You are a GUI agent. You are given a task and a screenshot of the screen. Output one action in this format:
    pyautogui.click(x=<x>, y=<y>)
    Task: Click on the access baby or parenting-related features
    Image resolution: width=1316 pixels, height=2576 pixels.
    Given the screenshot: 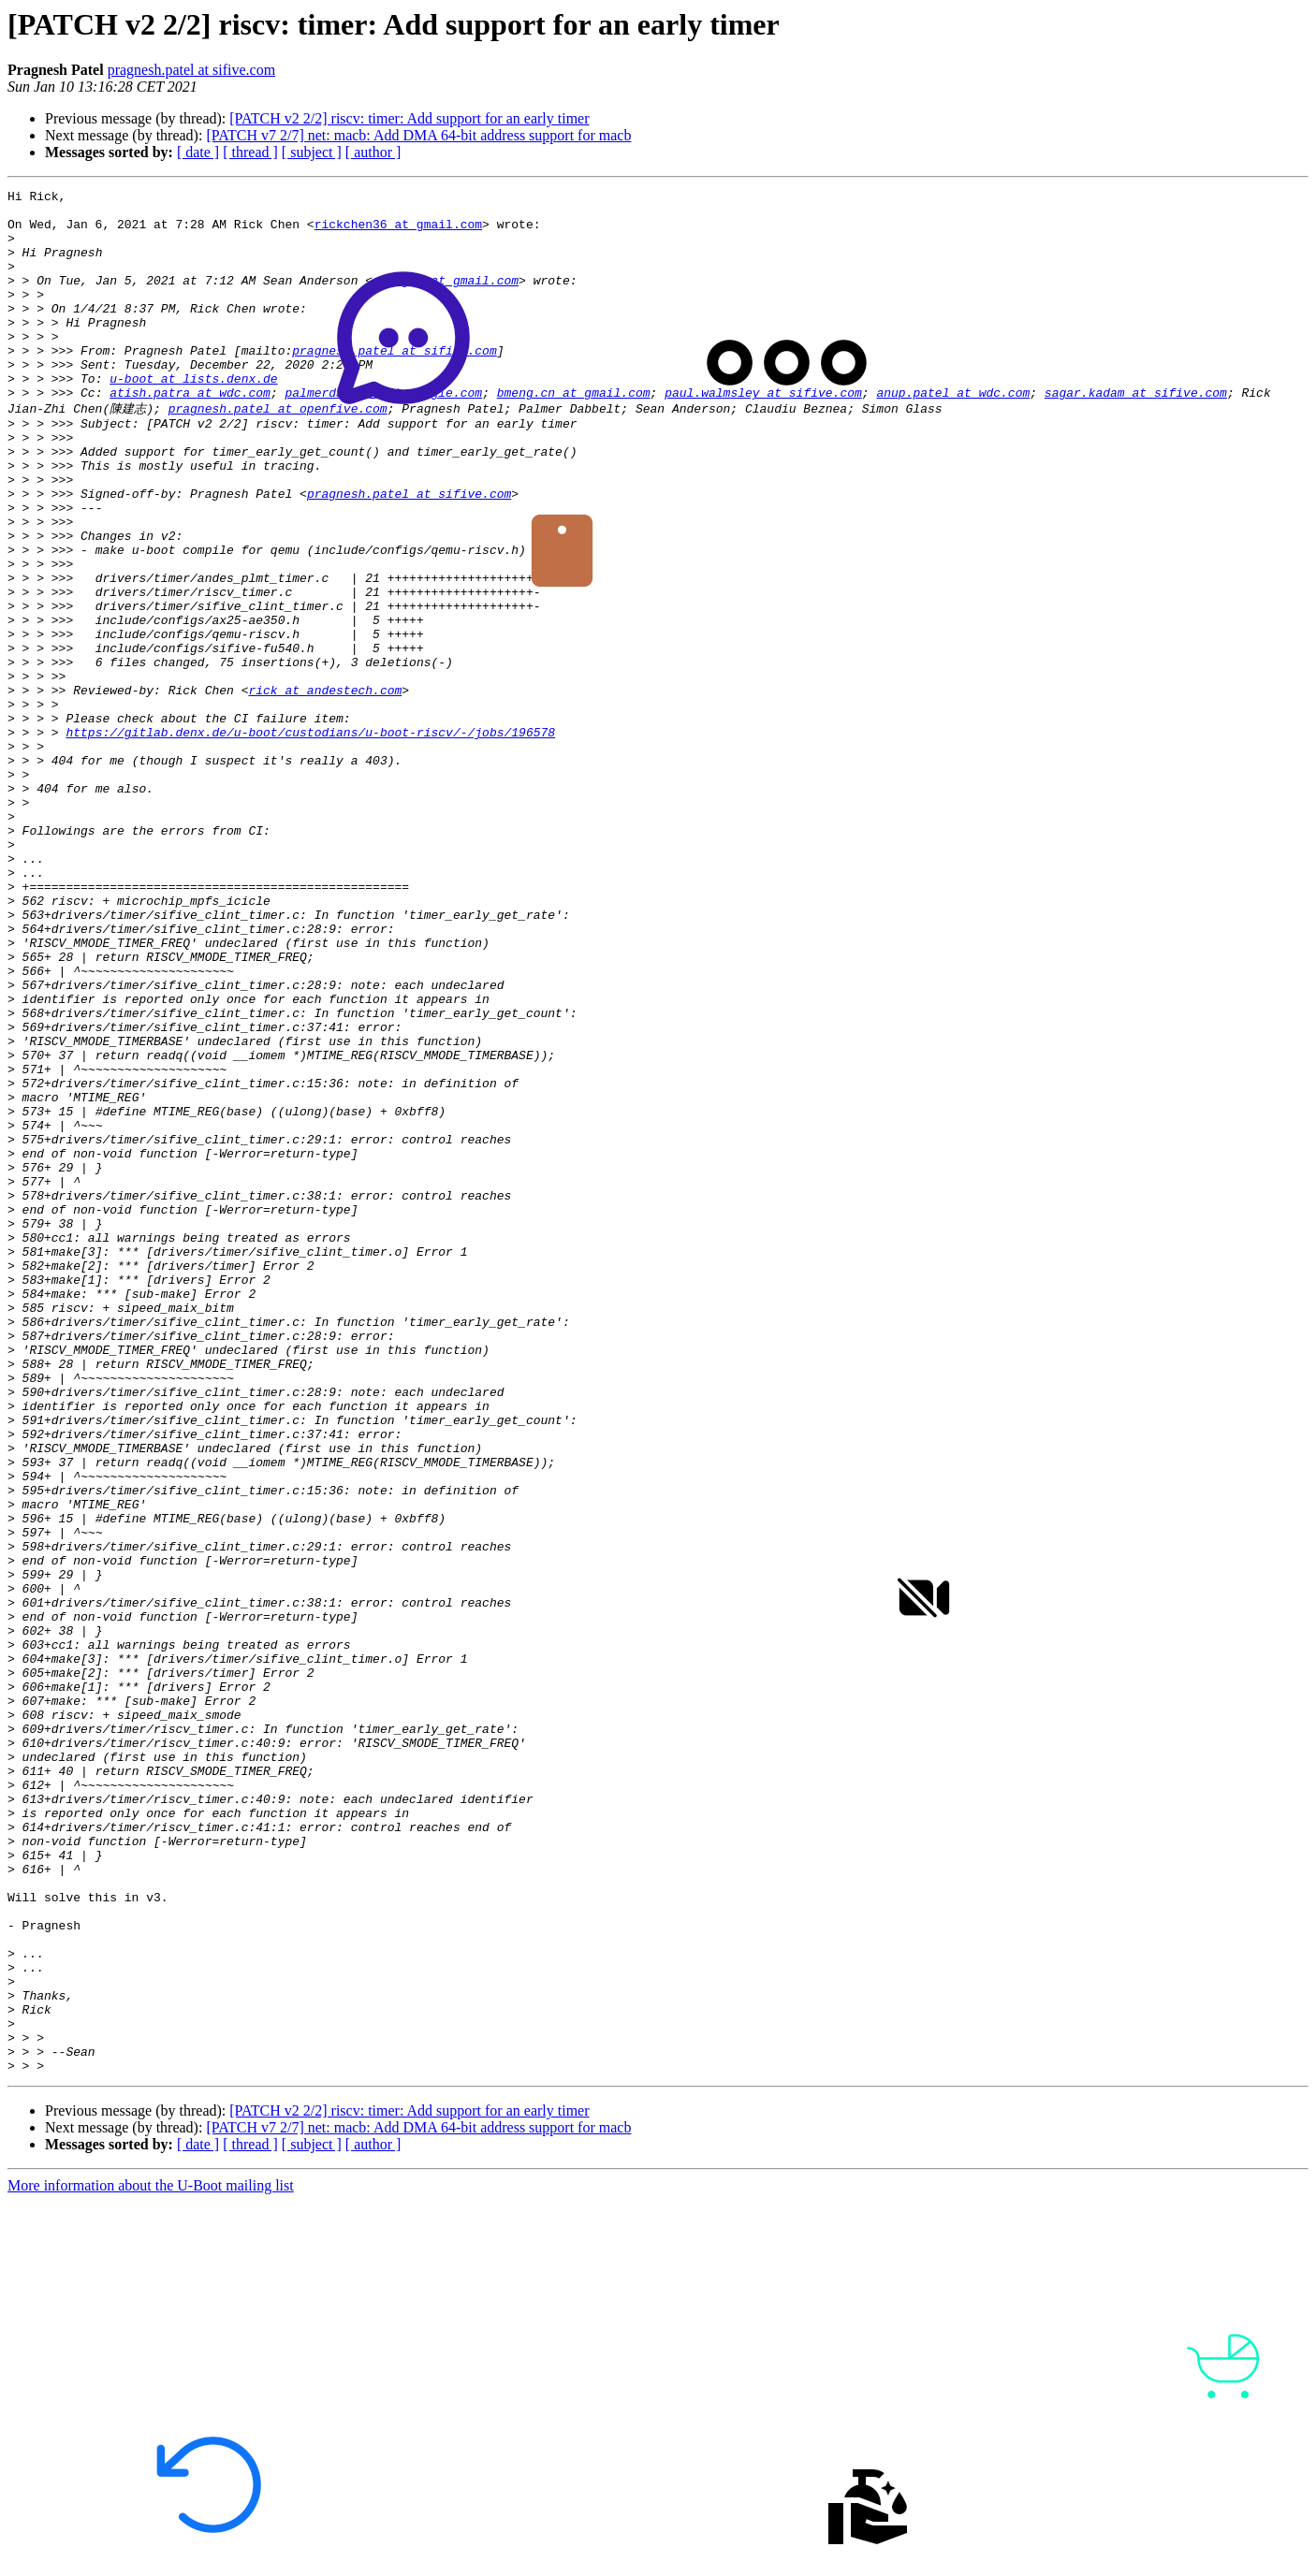 What is the action you would take?
    pyautogui.click(x=1224, y=2364)
    